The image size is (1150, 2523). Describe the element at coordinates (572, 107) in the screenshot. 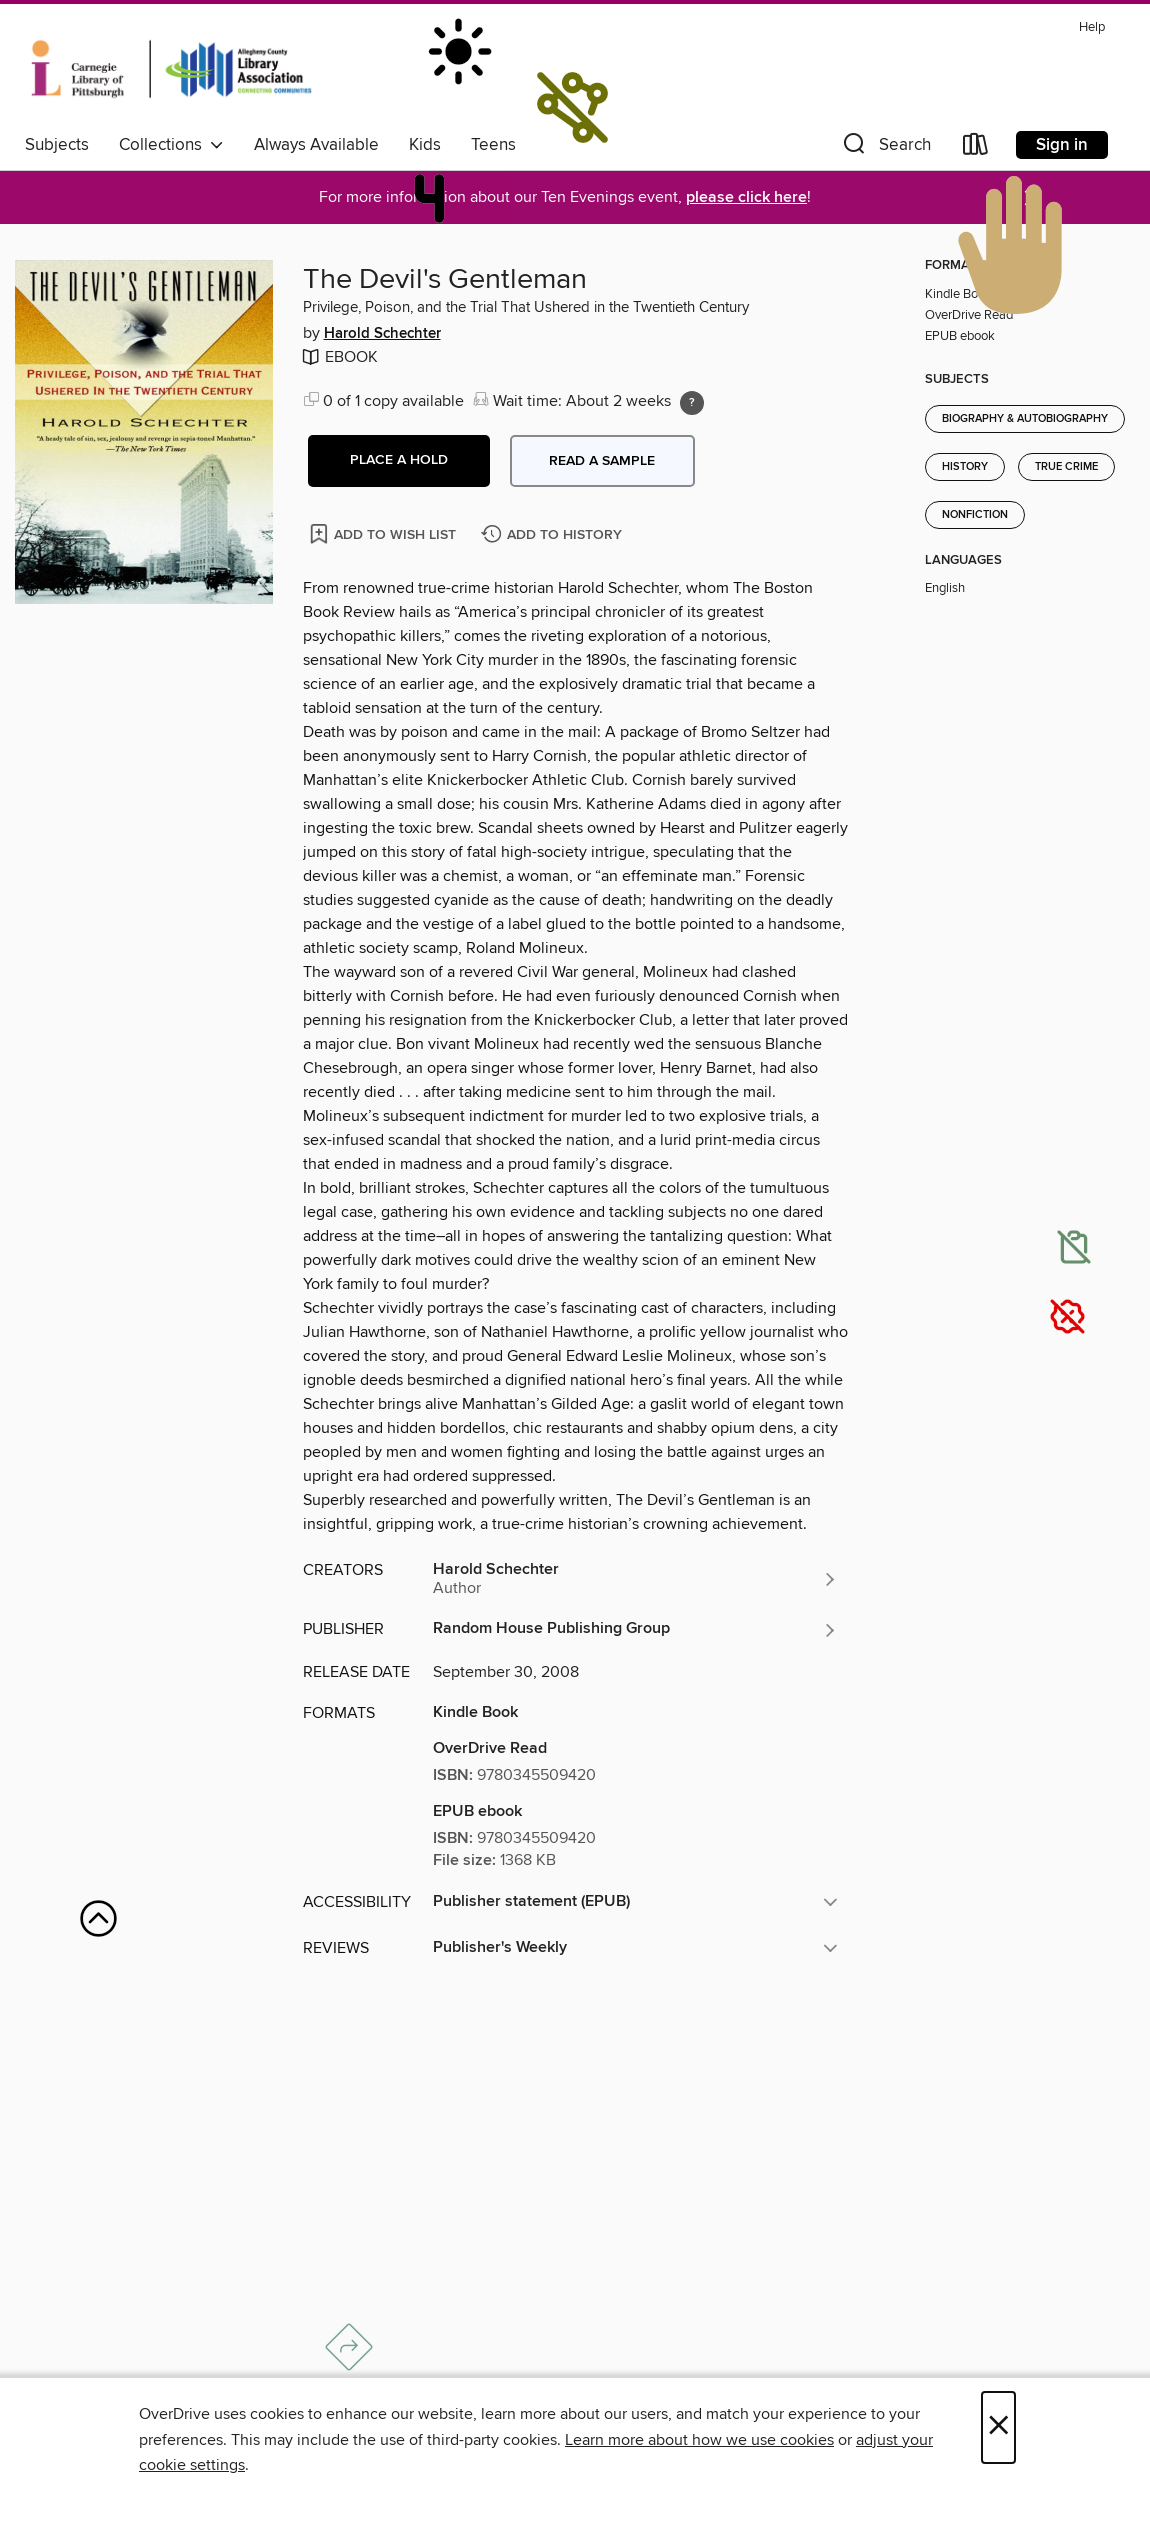

I see `disable polygon drawing tool` at that location.